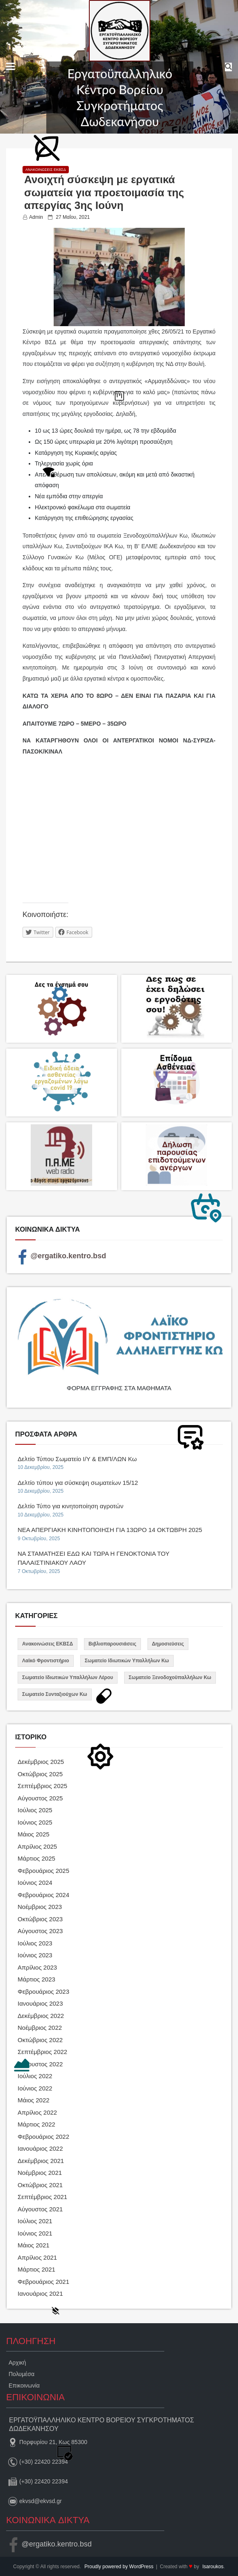  Describe the element at coordinates (22, 2065) in the screenshot. I see `view area chart or graph` at that location.